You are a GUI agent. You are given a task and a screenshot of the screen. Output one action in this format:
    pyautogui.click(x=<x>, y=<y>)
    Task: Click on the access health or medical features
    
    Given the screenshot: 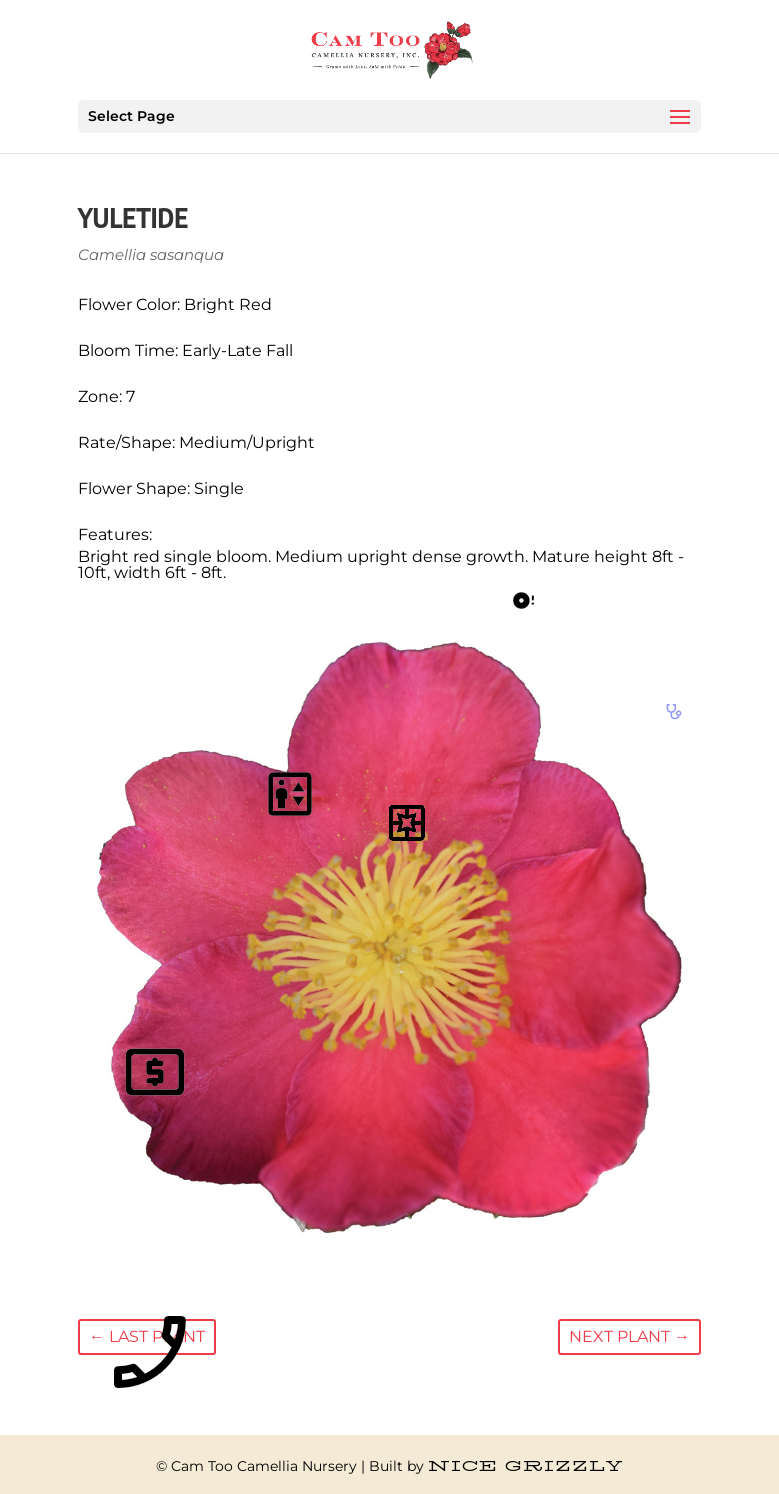 What is the action you would take?
    pyautogui.click(x=673, y=711)
    